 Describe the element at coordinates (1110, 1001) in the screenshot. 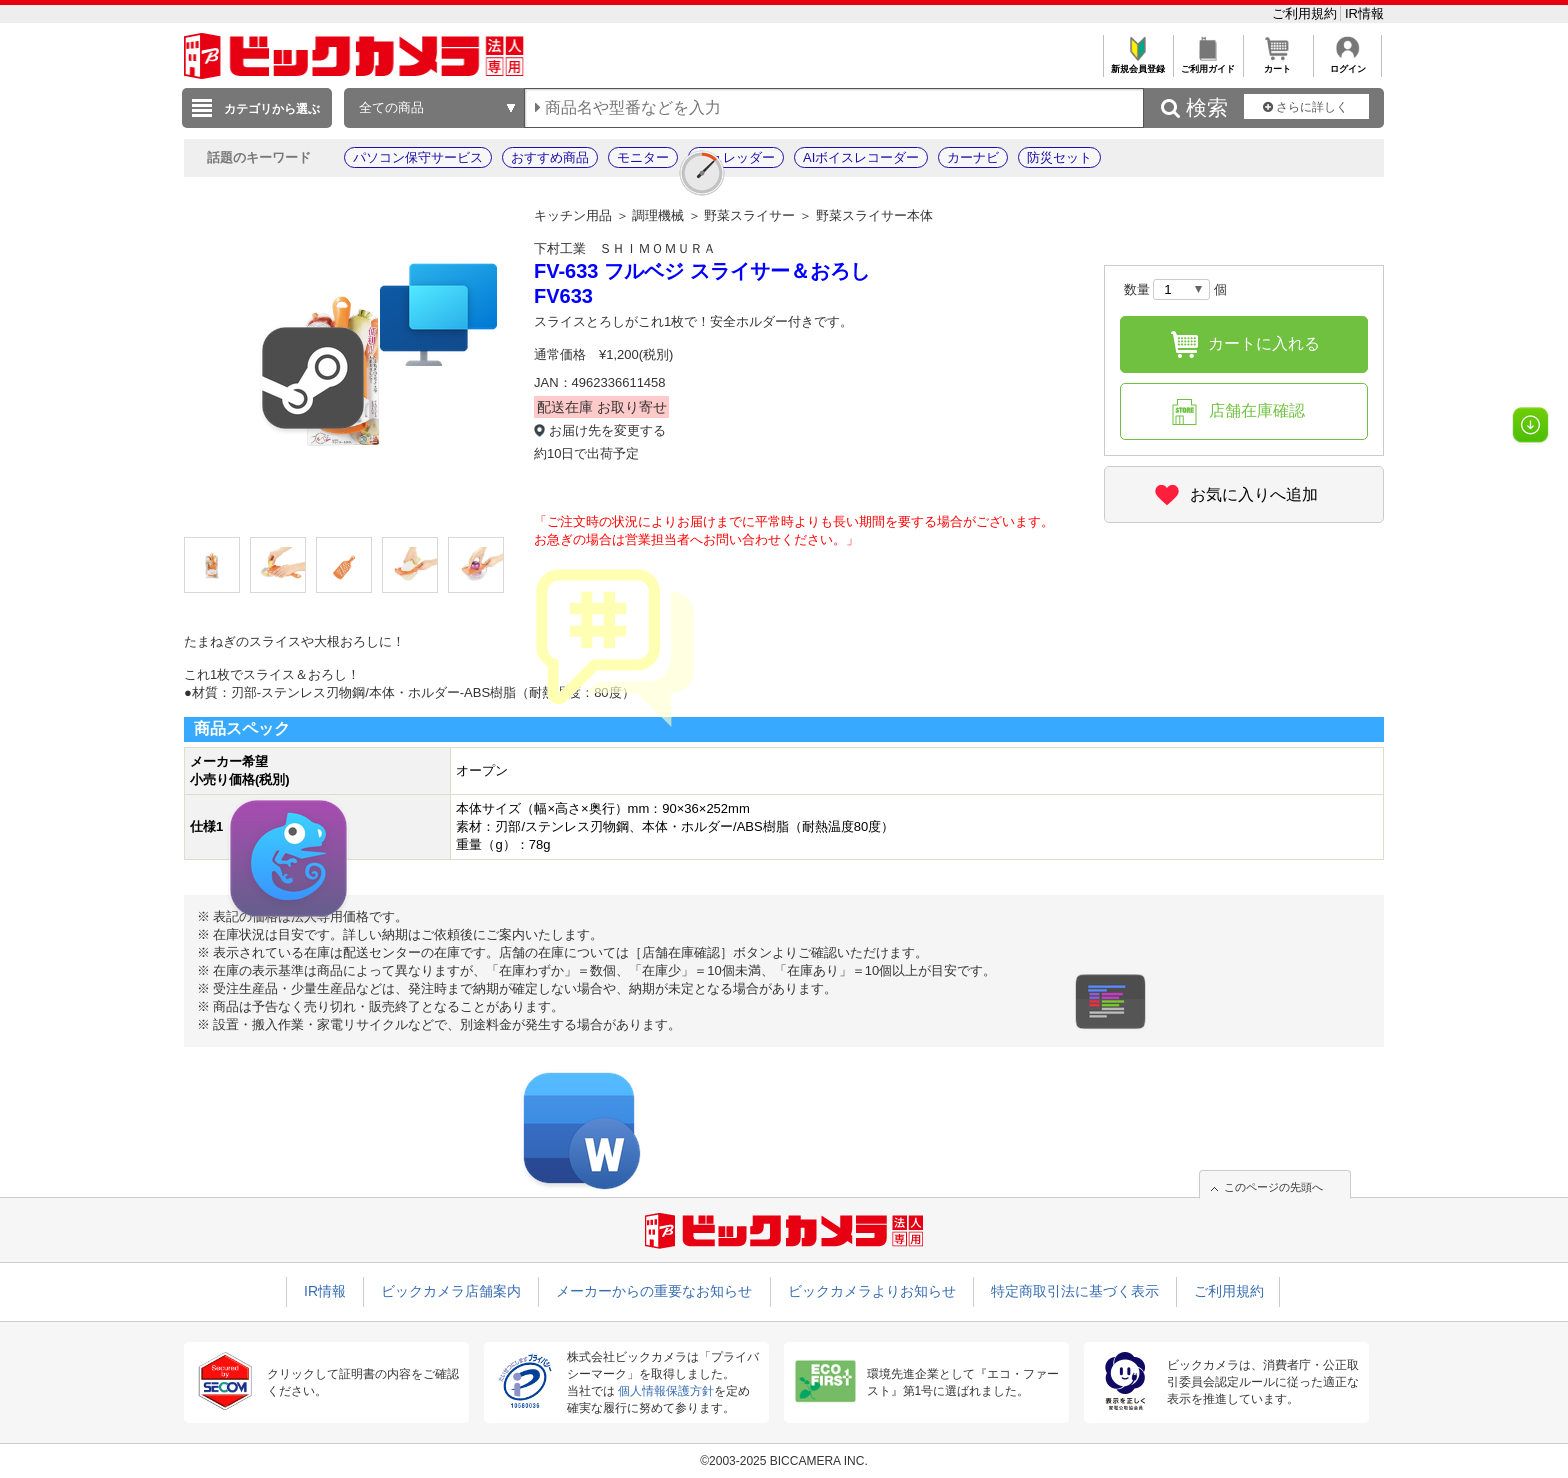

I see `open the software development environment` at that location.